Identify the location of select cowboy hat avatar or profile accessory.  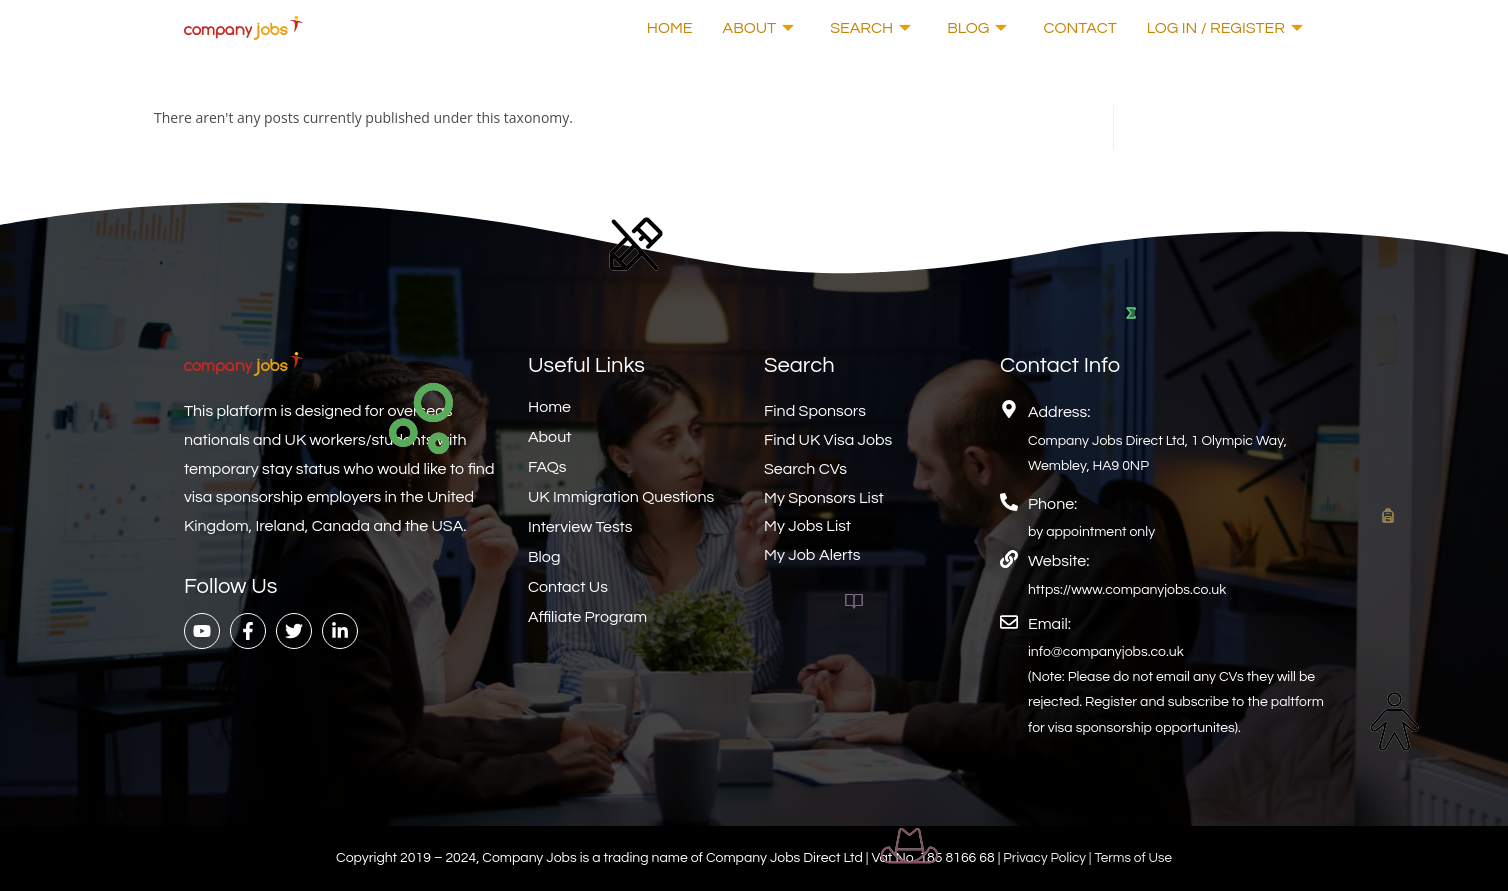
(909, 847).